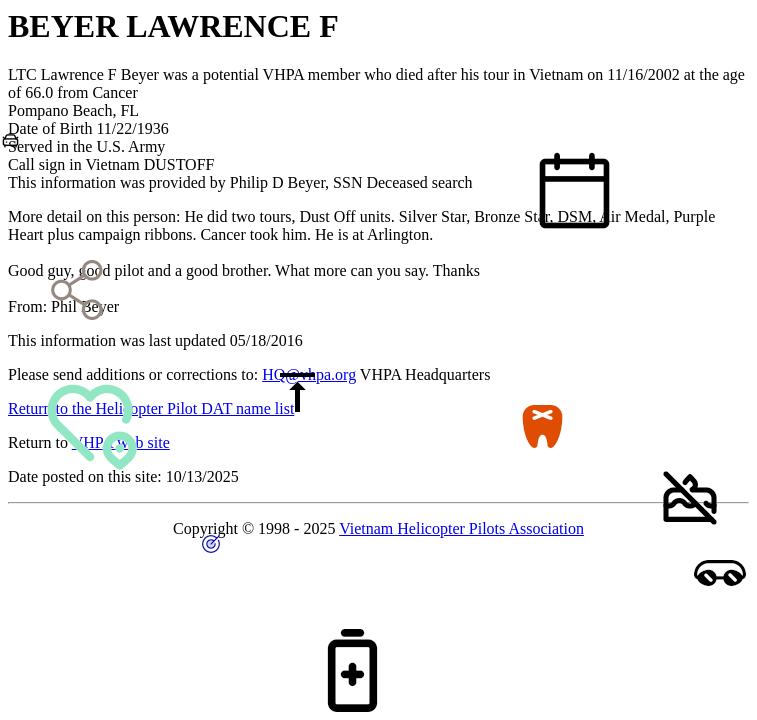 The image size is (757, 720). I want to click on save this location to favorites, so click(90, 423).